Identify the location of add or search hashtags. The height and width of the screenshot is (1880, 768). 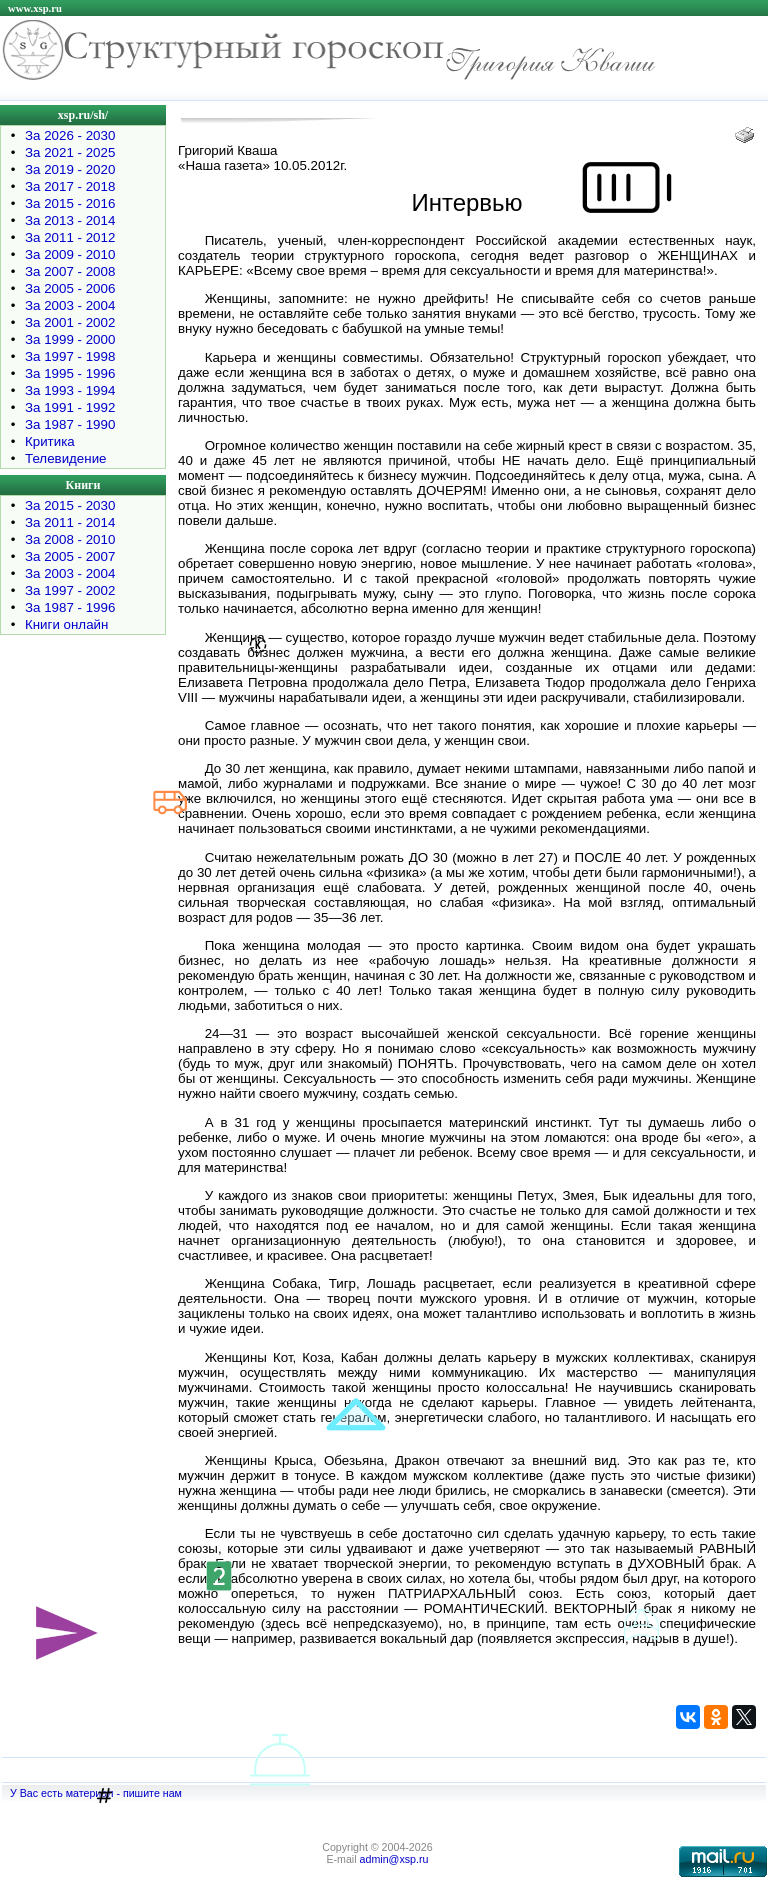
(104, 1795).